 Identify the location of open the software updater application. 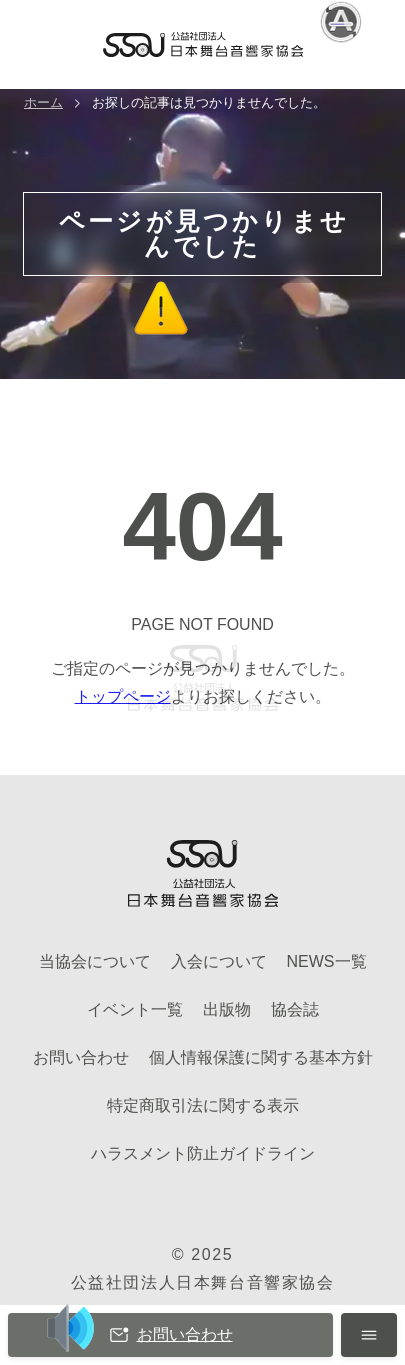
(341, 22).